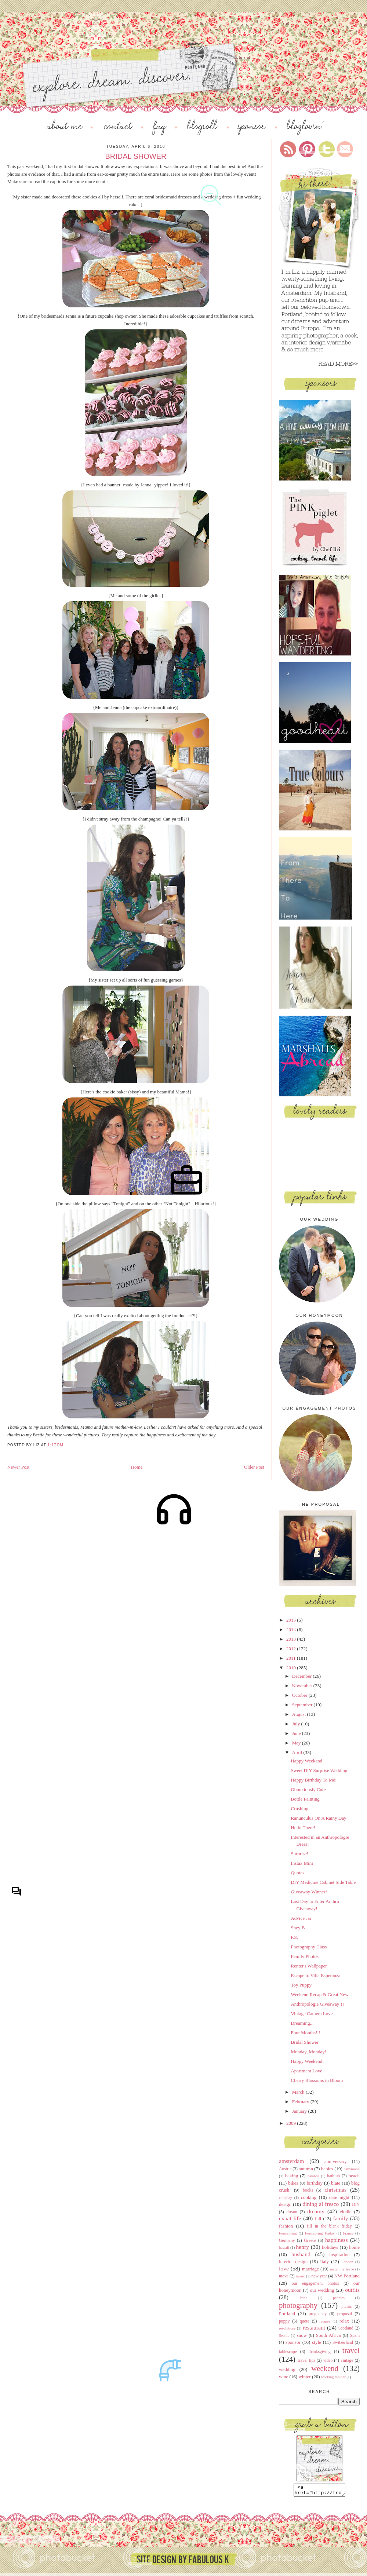 The image size is (367, 2576). I want to click on access work or business-related content, so click(186, 1181).